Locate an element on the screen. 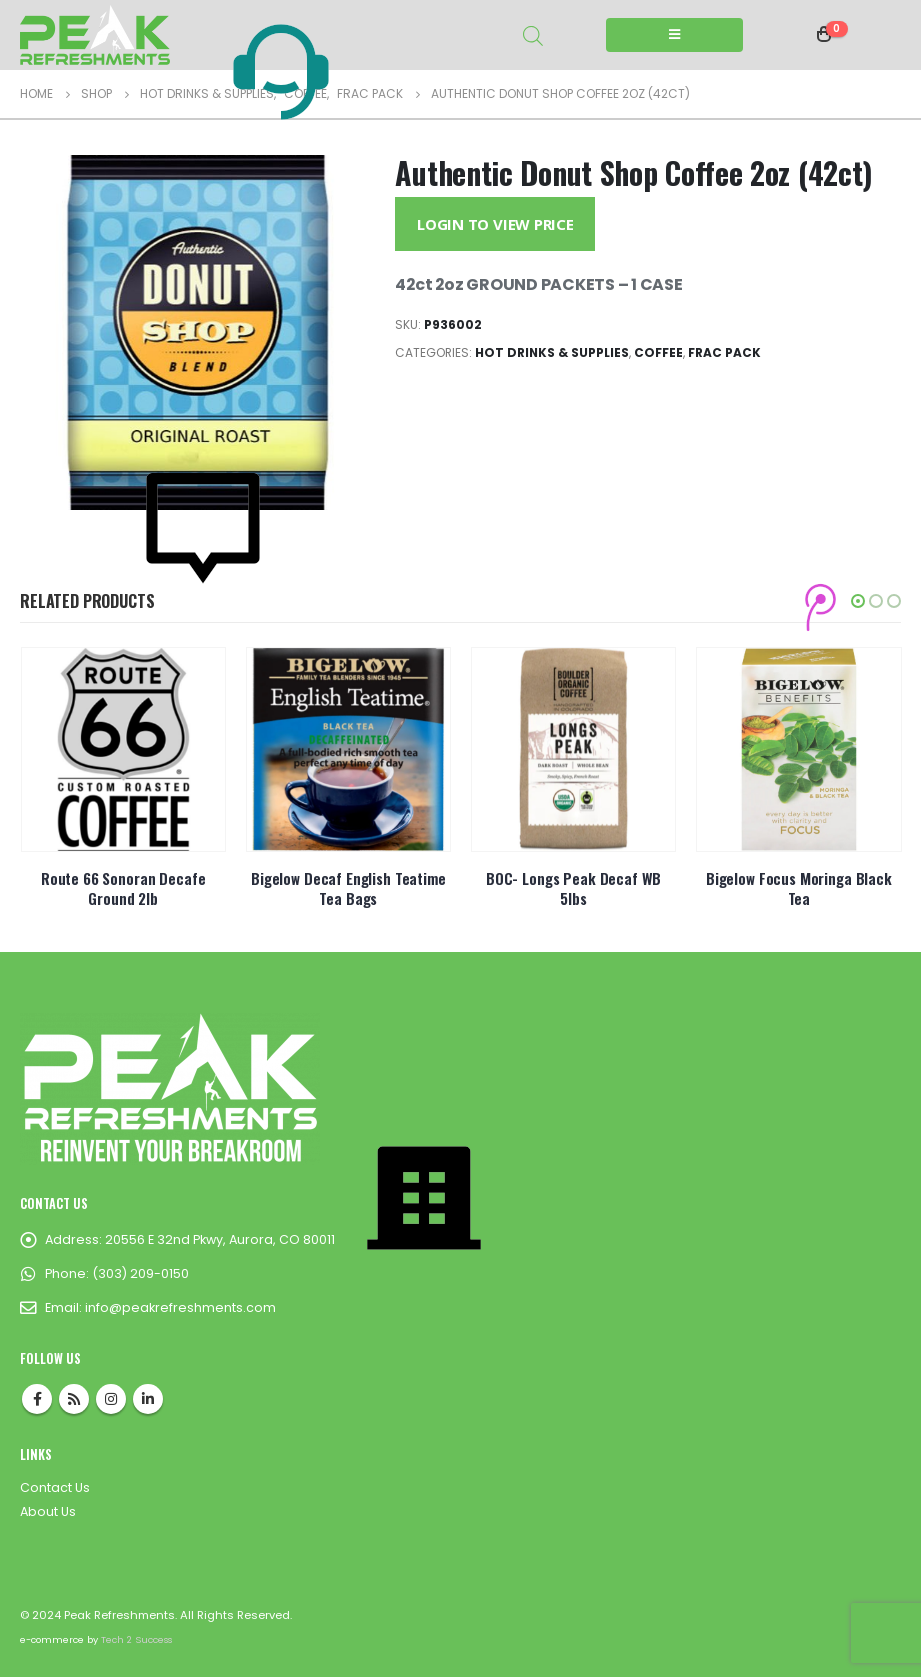  view building or property details is located at coordinates (424, 1198).